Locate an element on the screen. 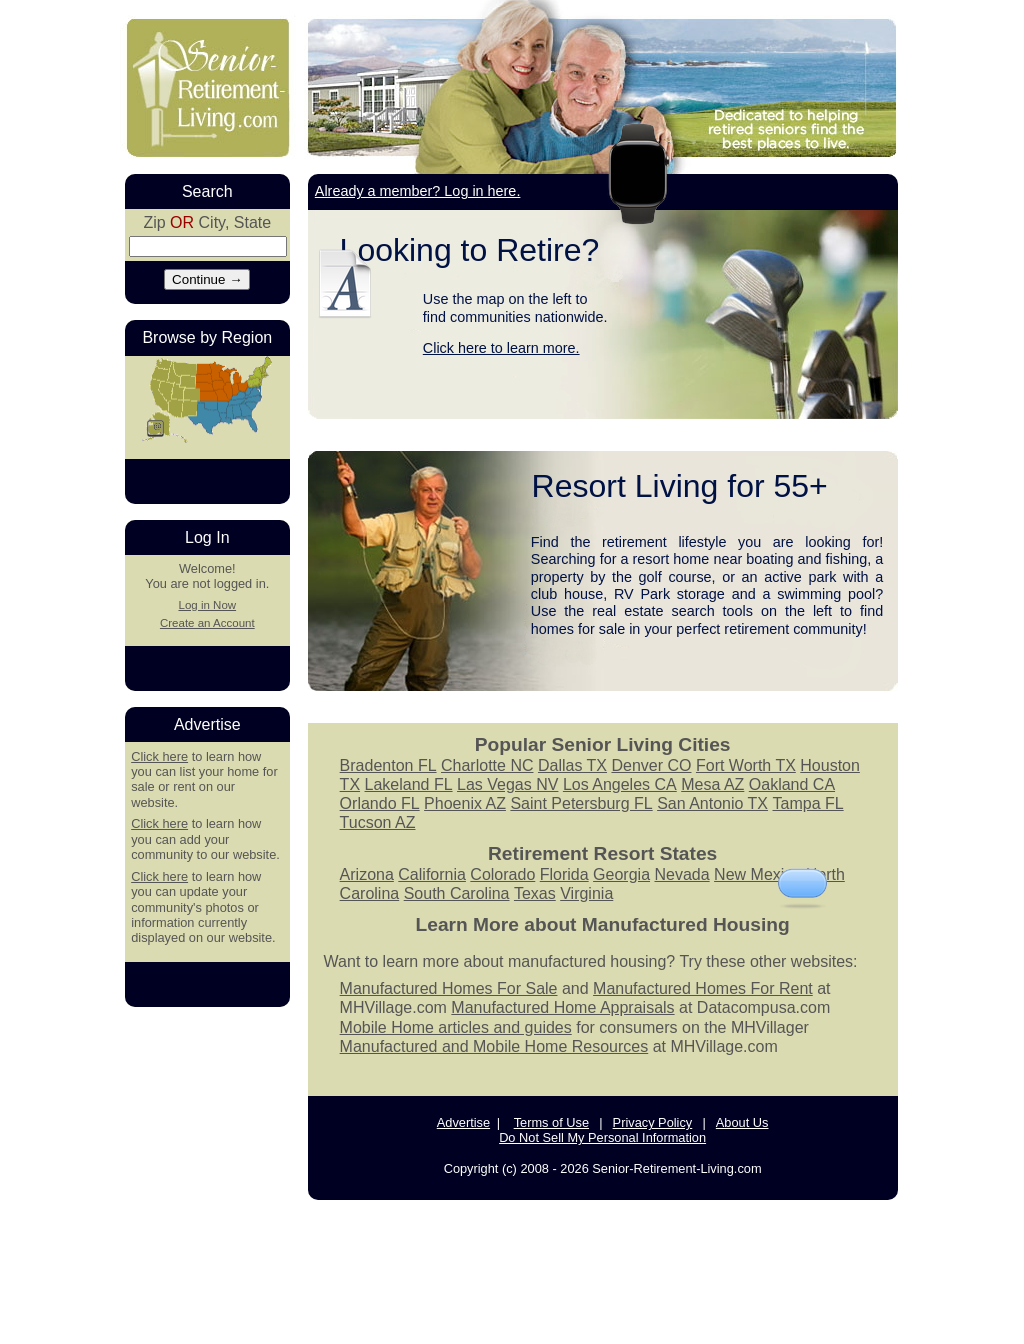  access font settings or typography options is located at coordinates (345, 285).